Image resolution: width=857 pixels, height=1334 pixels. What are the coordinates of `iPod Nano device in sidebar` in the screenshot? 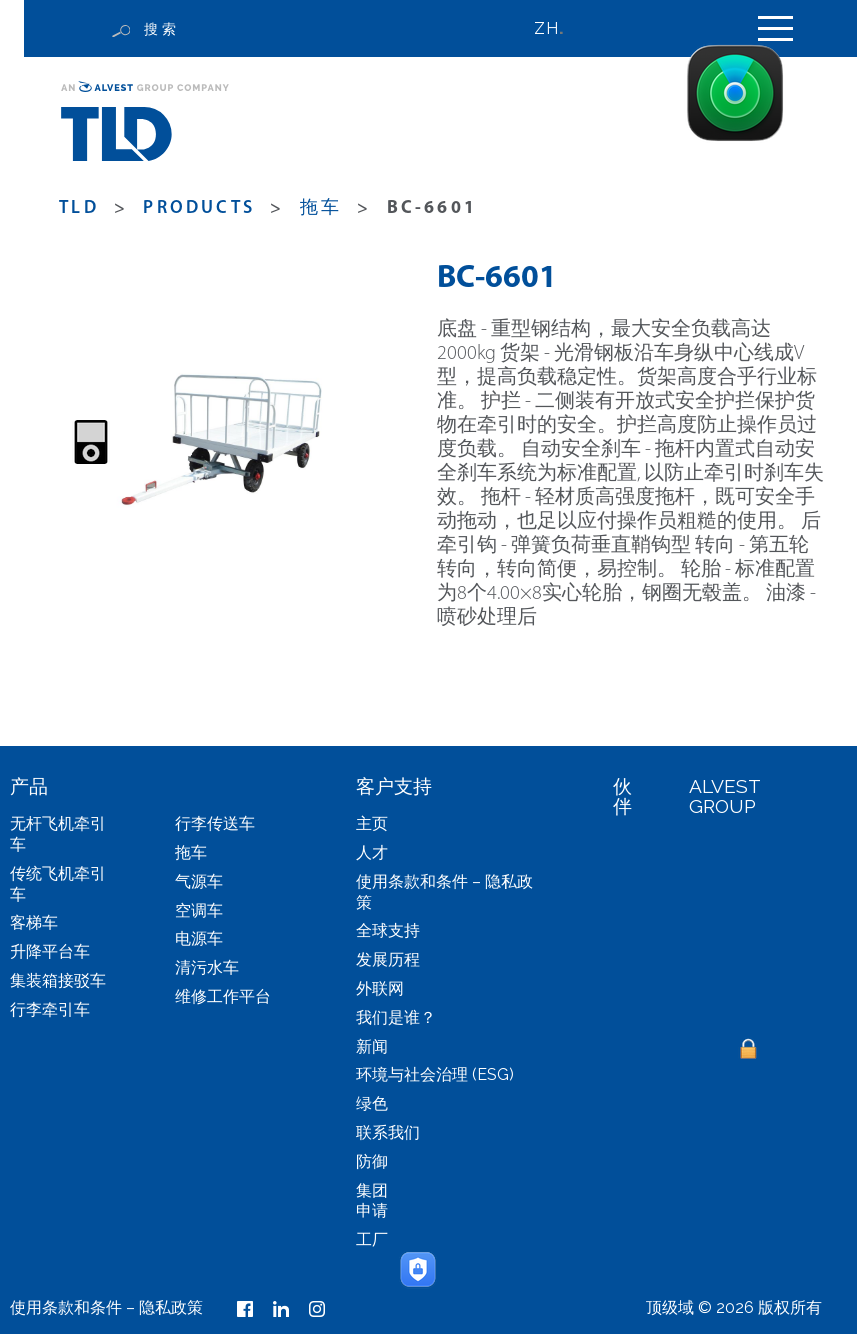 It's located at (91, 442).